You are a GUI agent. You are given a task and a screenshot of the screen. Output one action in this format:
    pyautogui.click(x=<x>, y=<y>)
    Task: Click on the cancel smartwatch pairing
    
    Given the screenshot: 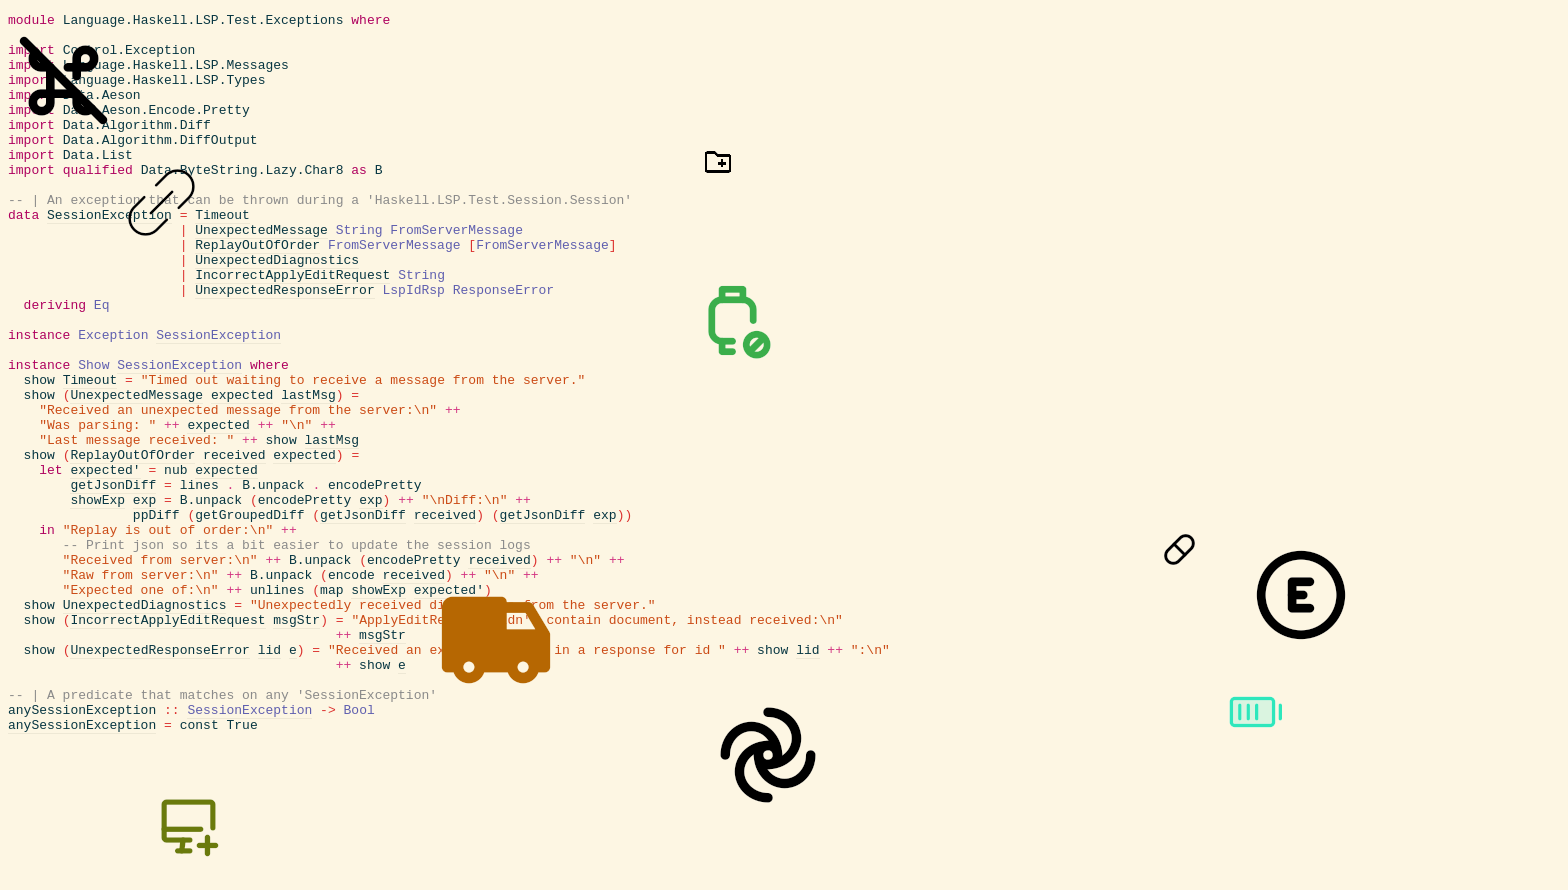 What is the action you would take?
    pyautogui.click(x=732, y=320)
    